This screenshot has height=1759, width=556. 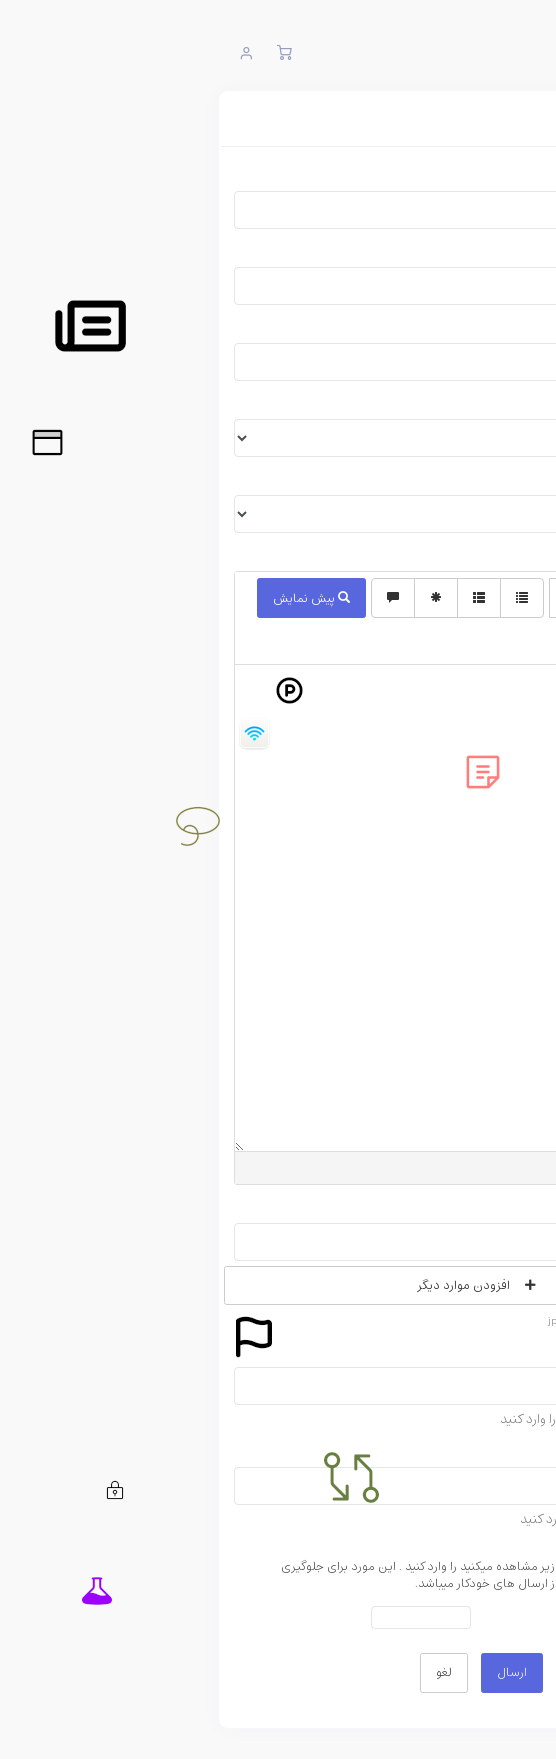 I want to click on access security or privacy settings, so click(x=115, y=1491).